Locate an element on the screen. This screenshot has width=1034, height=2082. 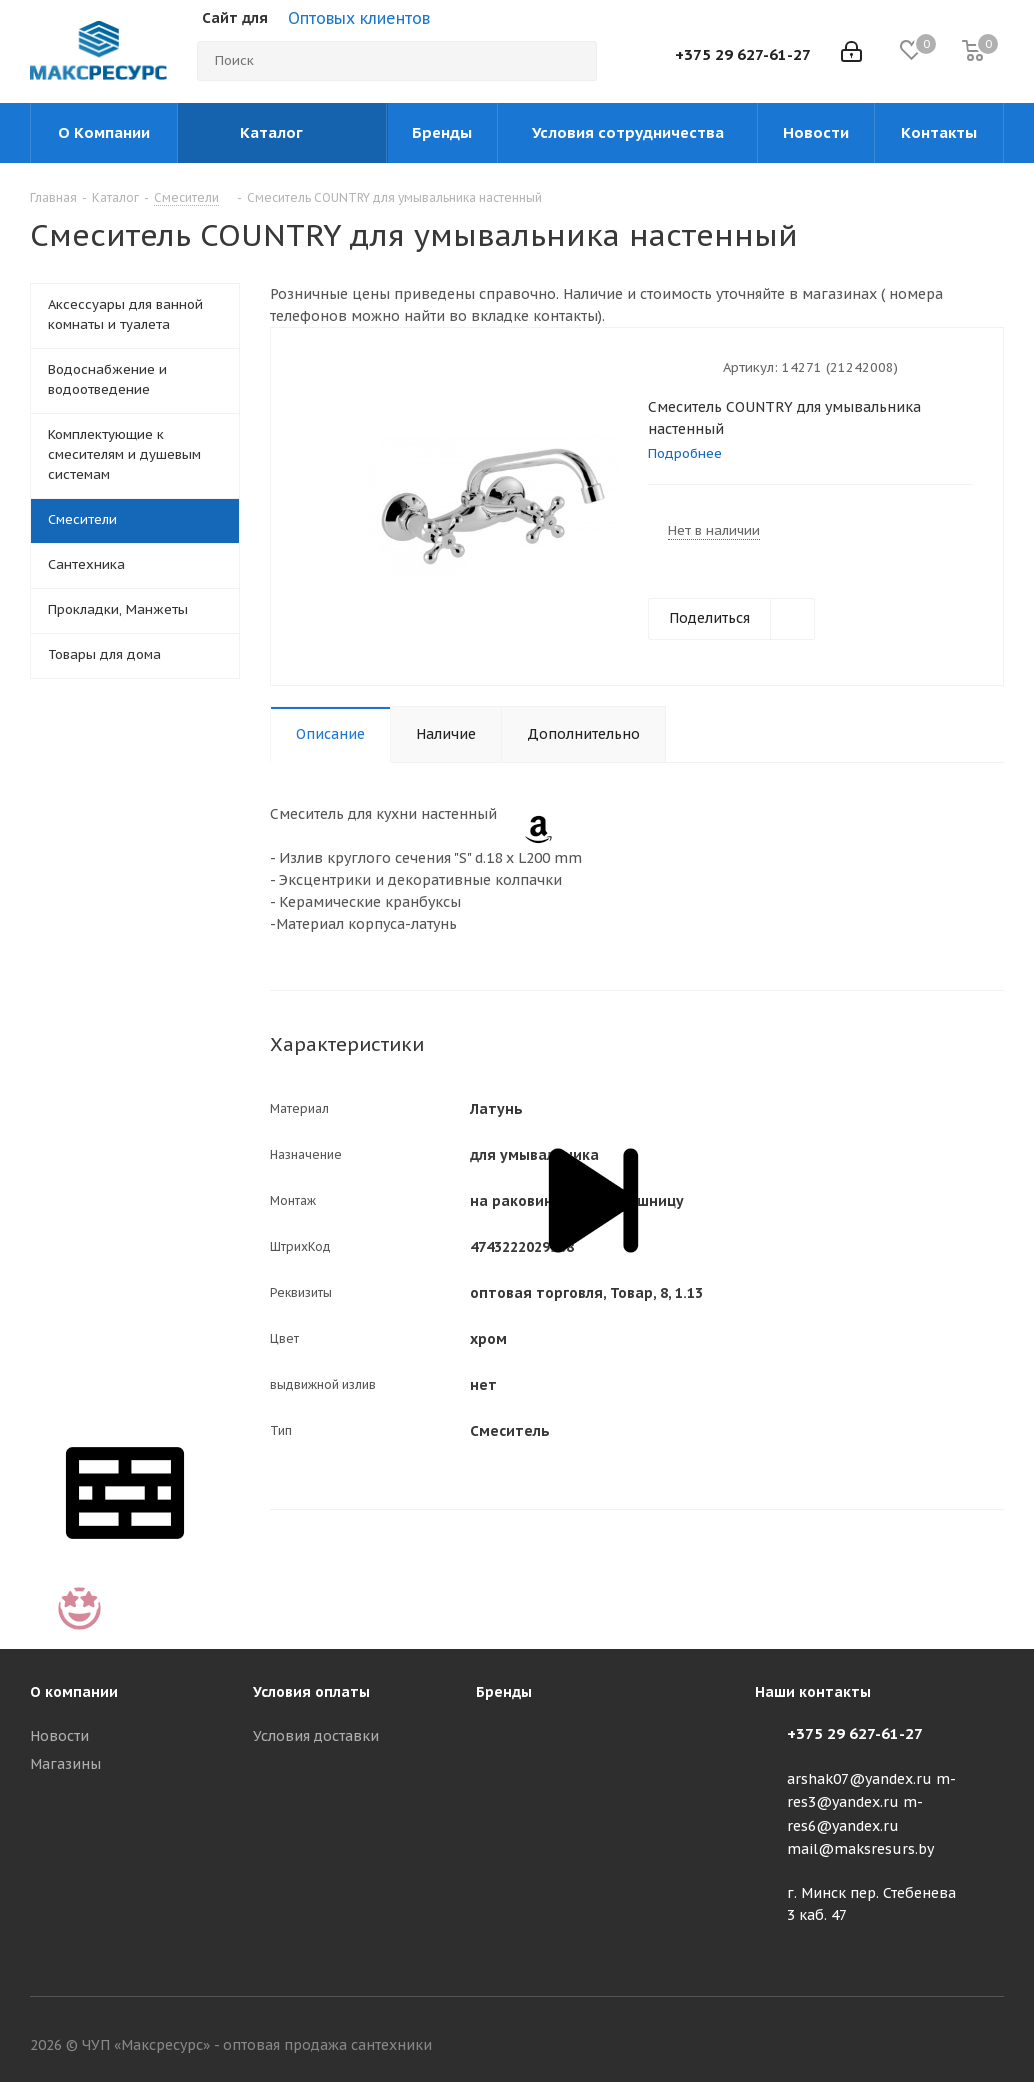
rate something as excellent or five-star is located at coordinates (79, 1608).